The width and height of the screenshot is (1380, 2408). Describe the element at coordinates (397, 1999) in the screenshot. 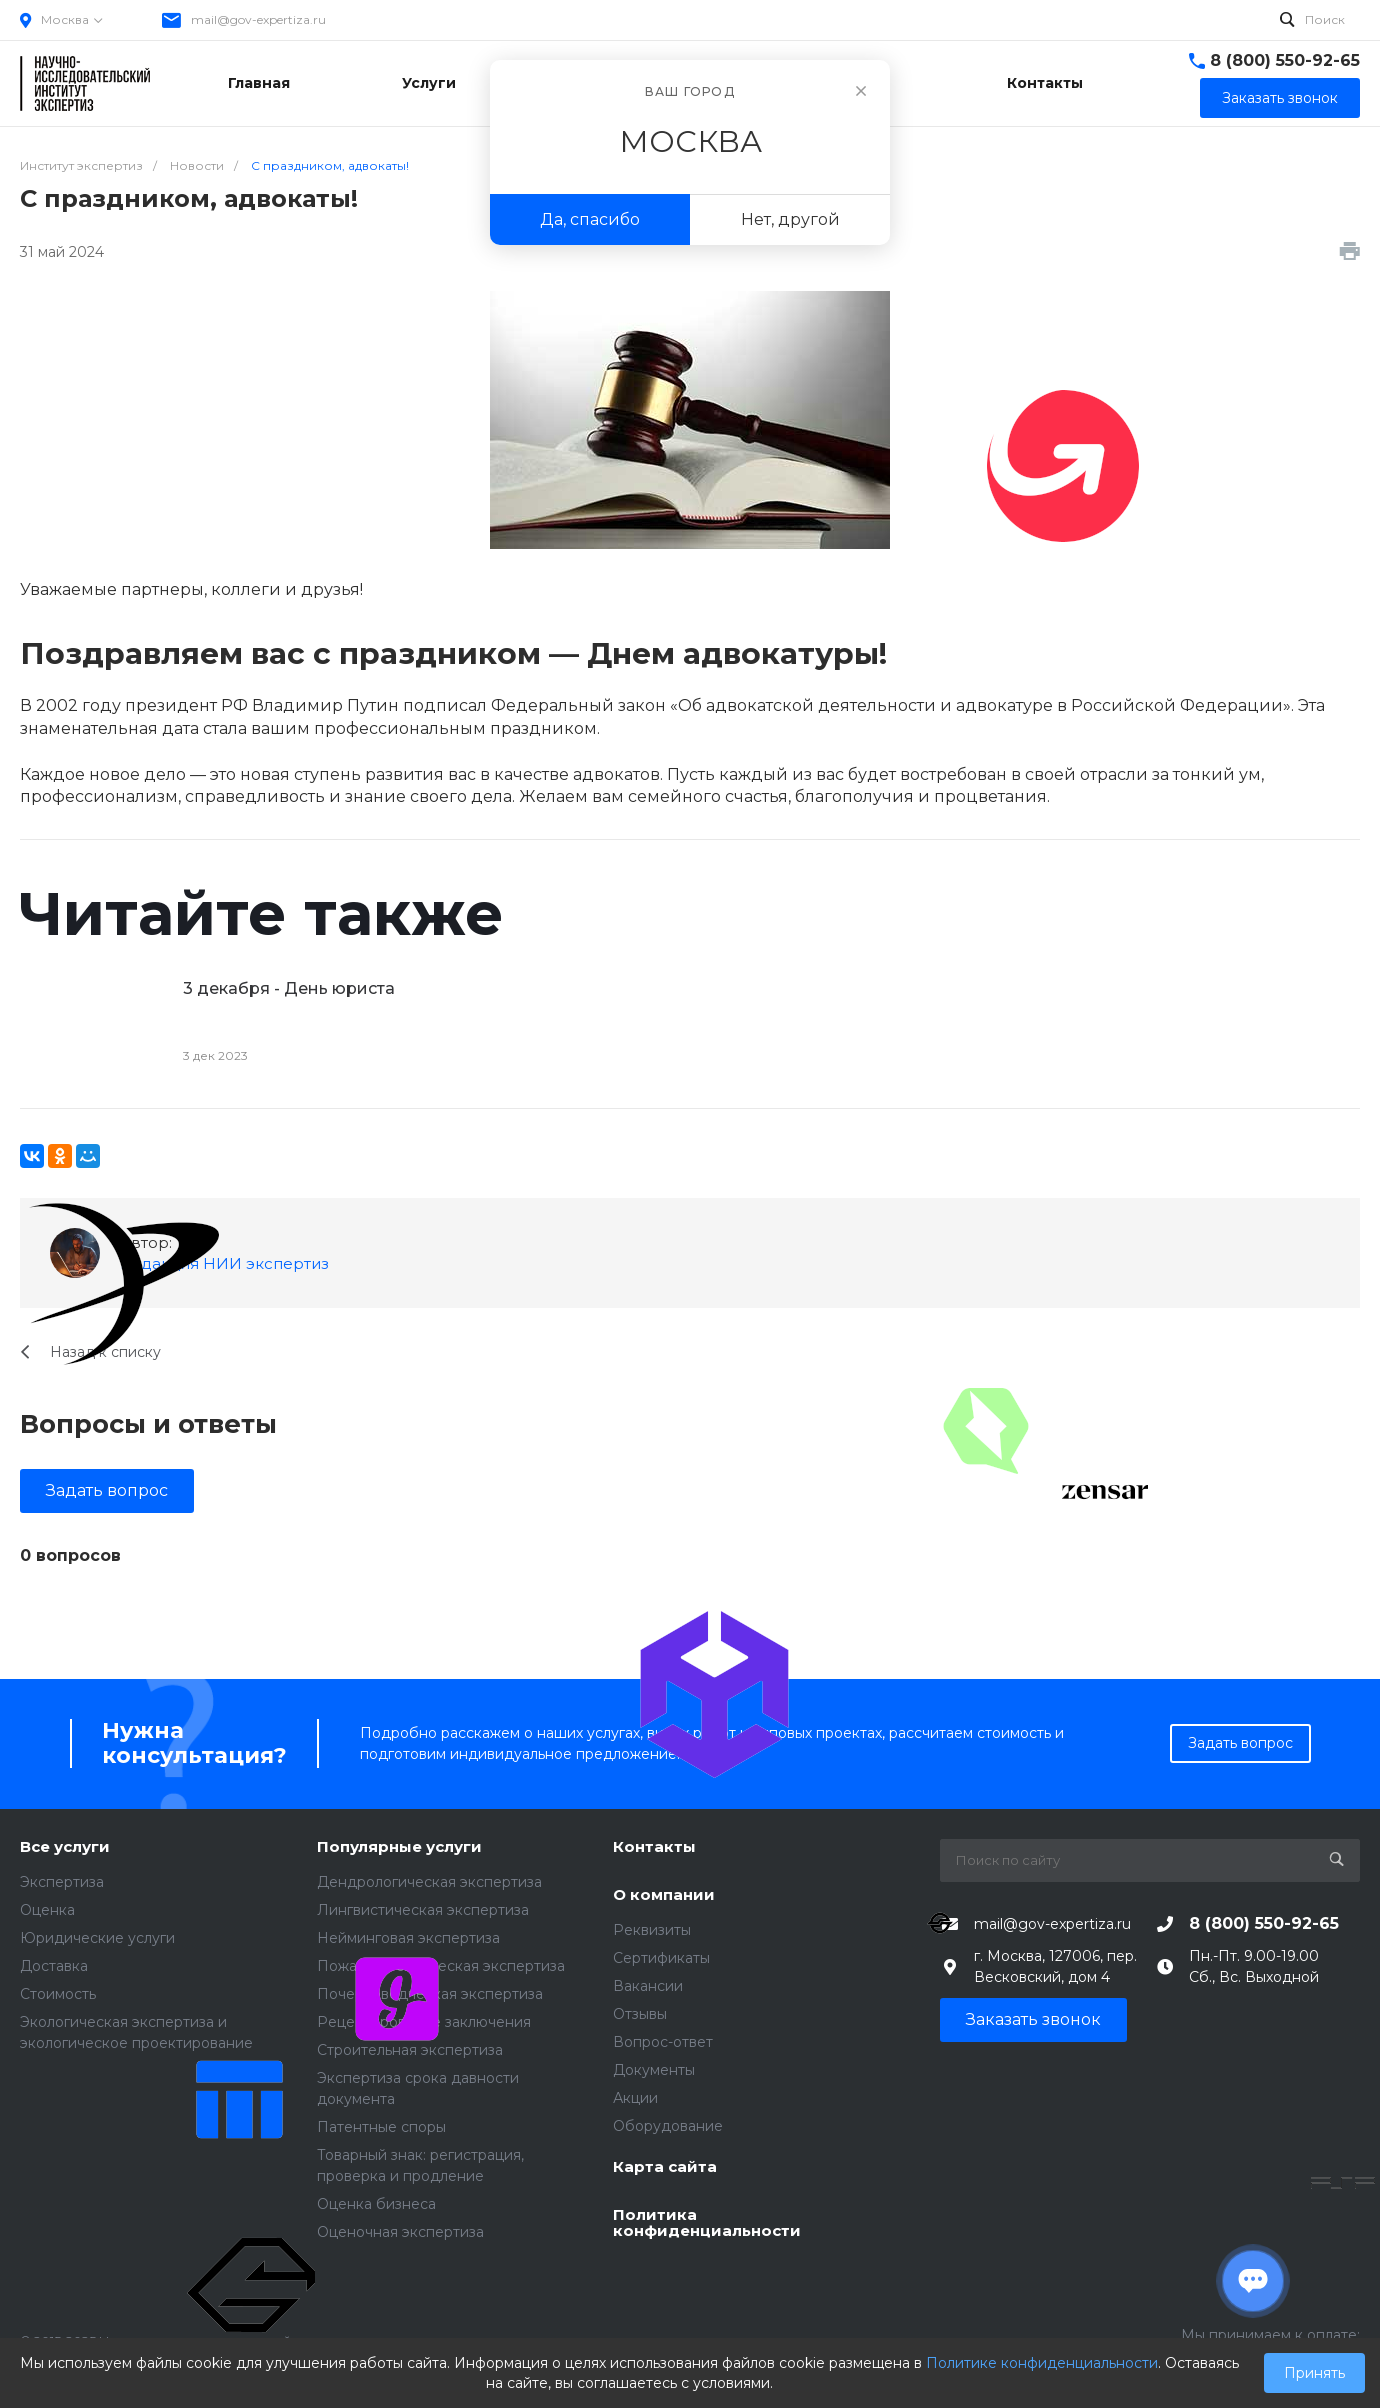

I see `glide app logo` at that location.